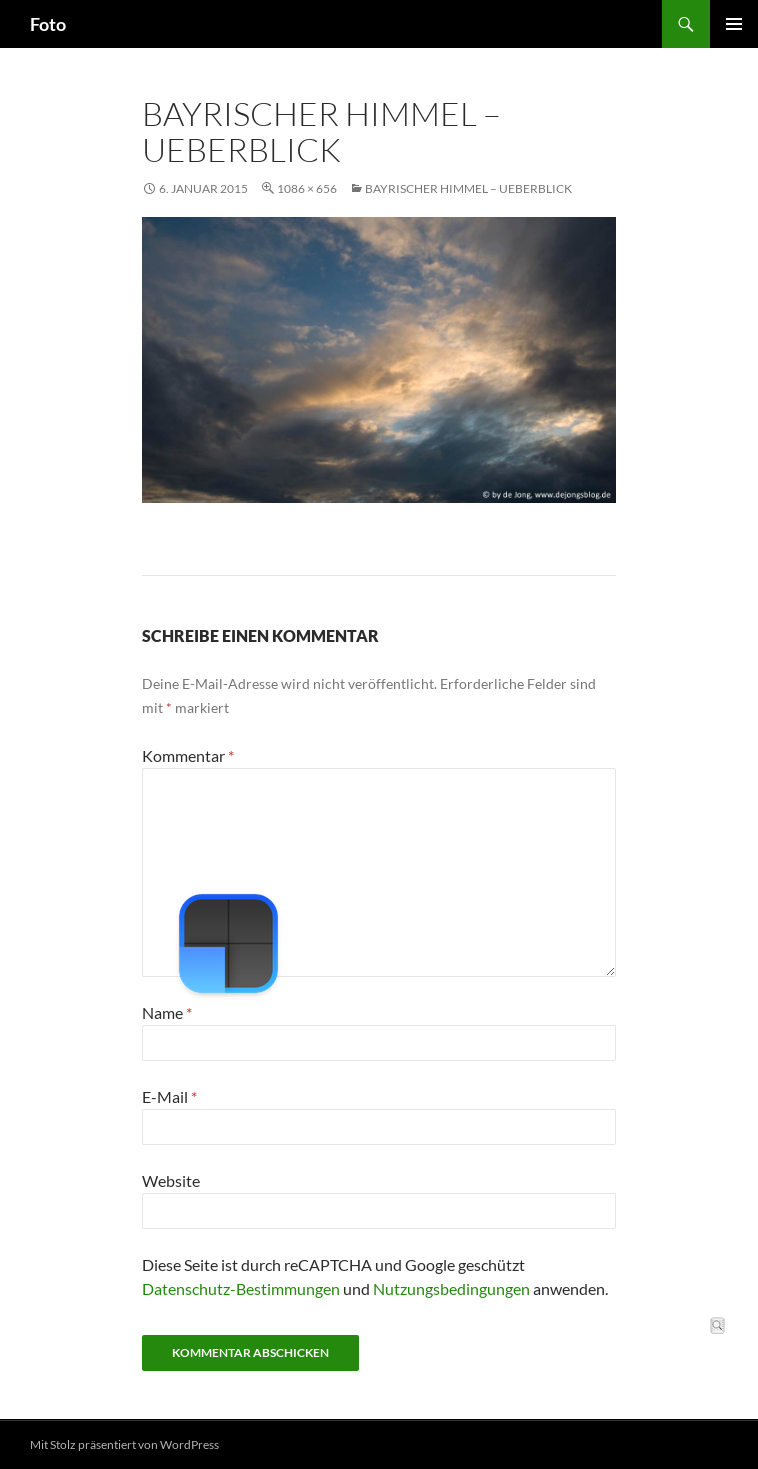 Image resolution: width=758 pixels, height=1469 pixels. What do you see at coordinates (228, 943) in the screenshot?
I see `switch to the bottom-left workspace` at bounding box center [228, 943].